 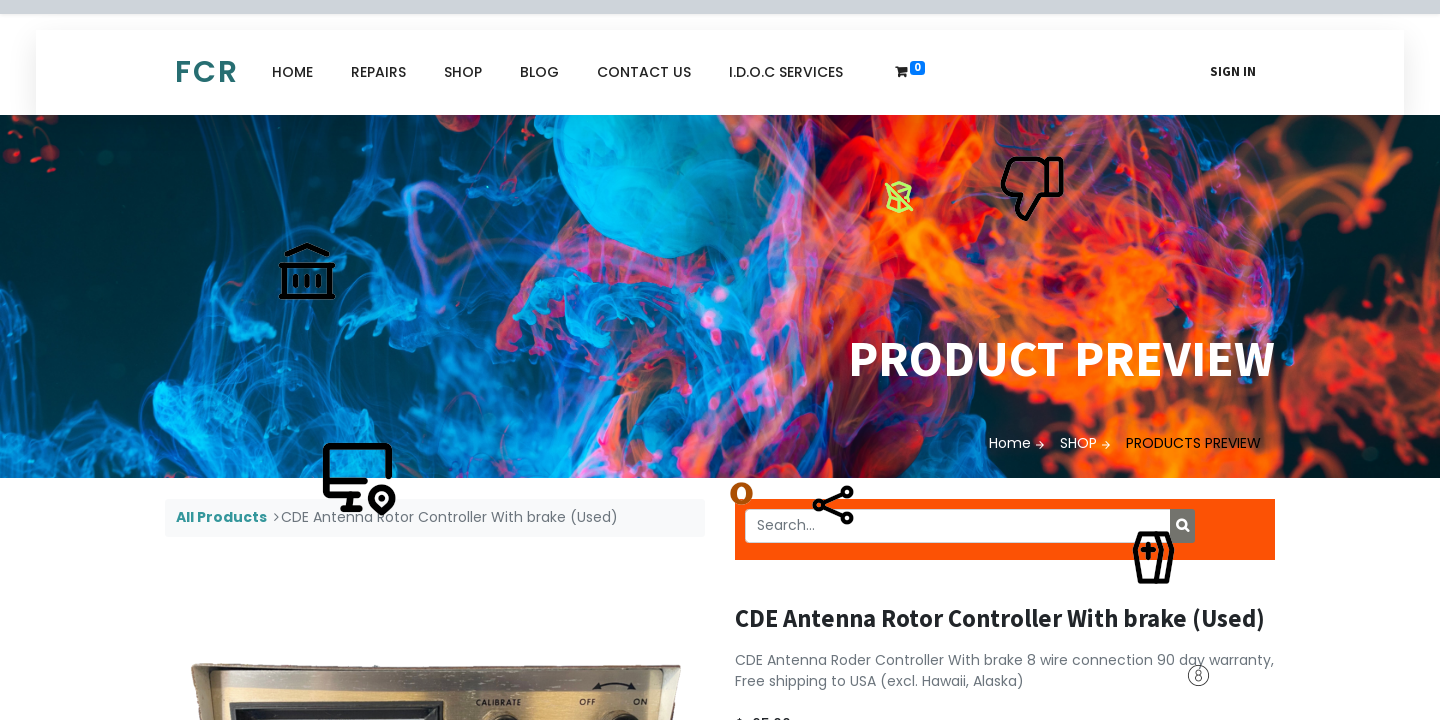 I want to click on indicates deceased or death-related content, so click(x=1153, y=557).